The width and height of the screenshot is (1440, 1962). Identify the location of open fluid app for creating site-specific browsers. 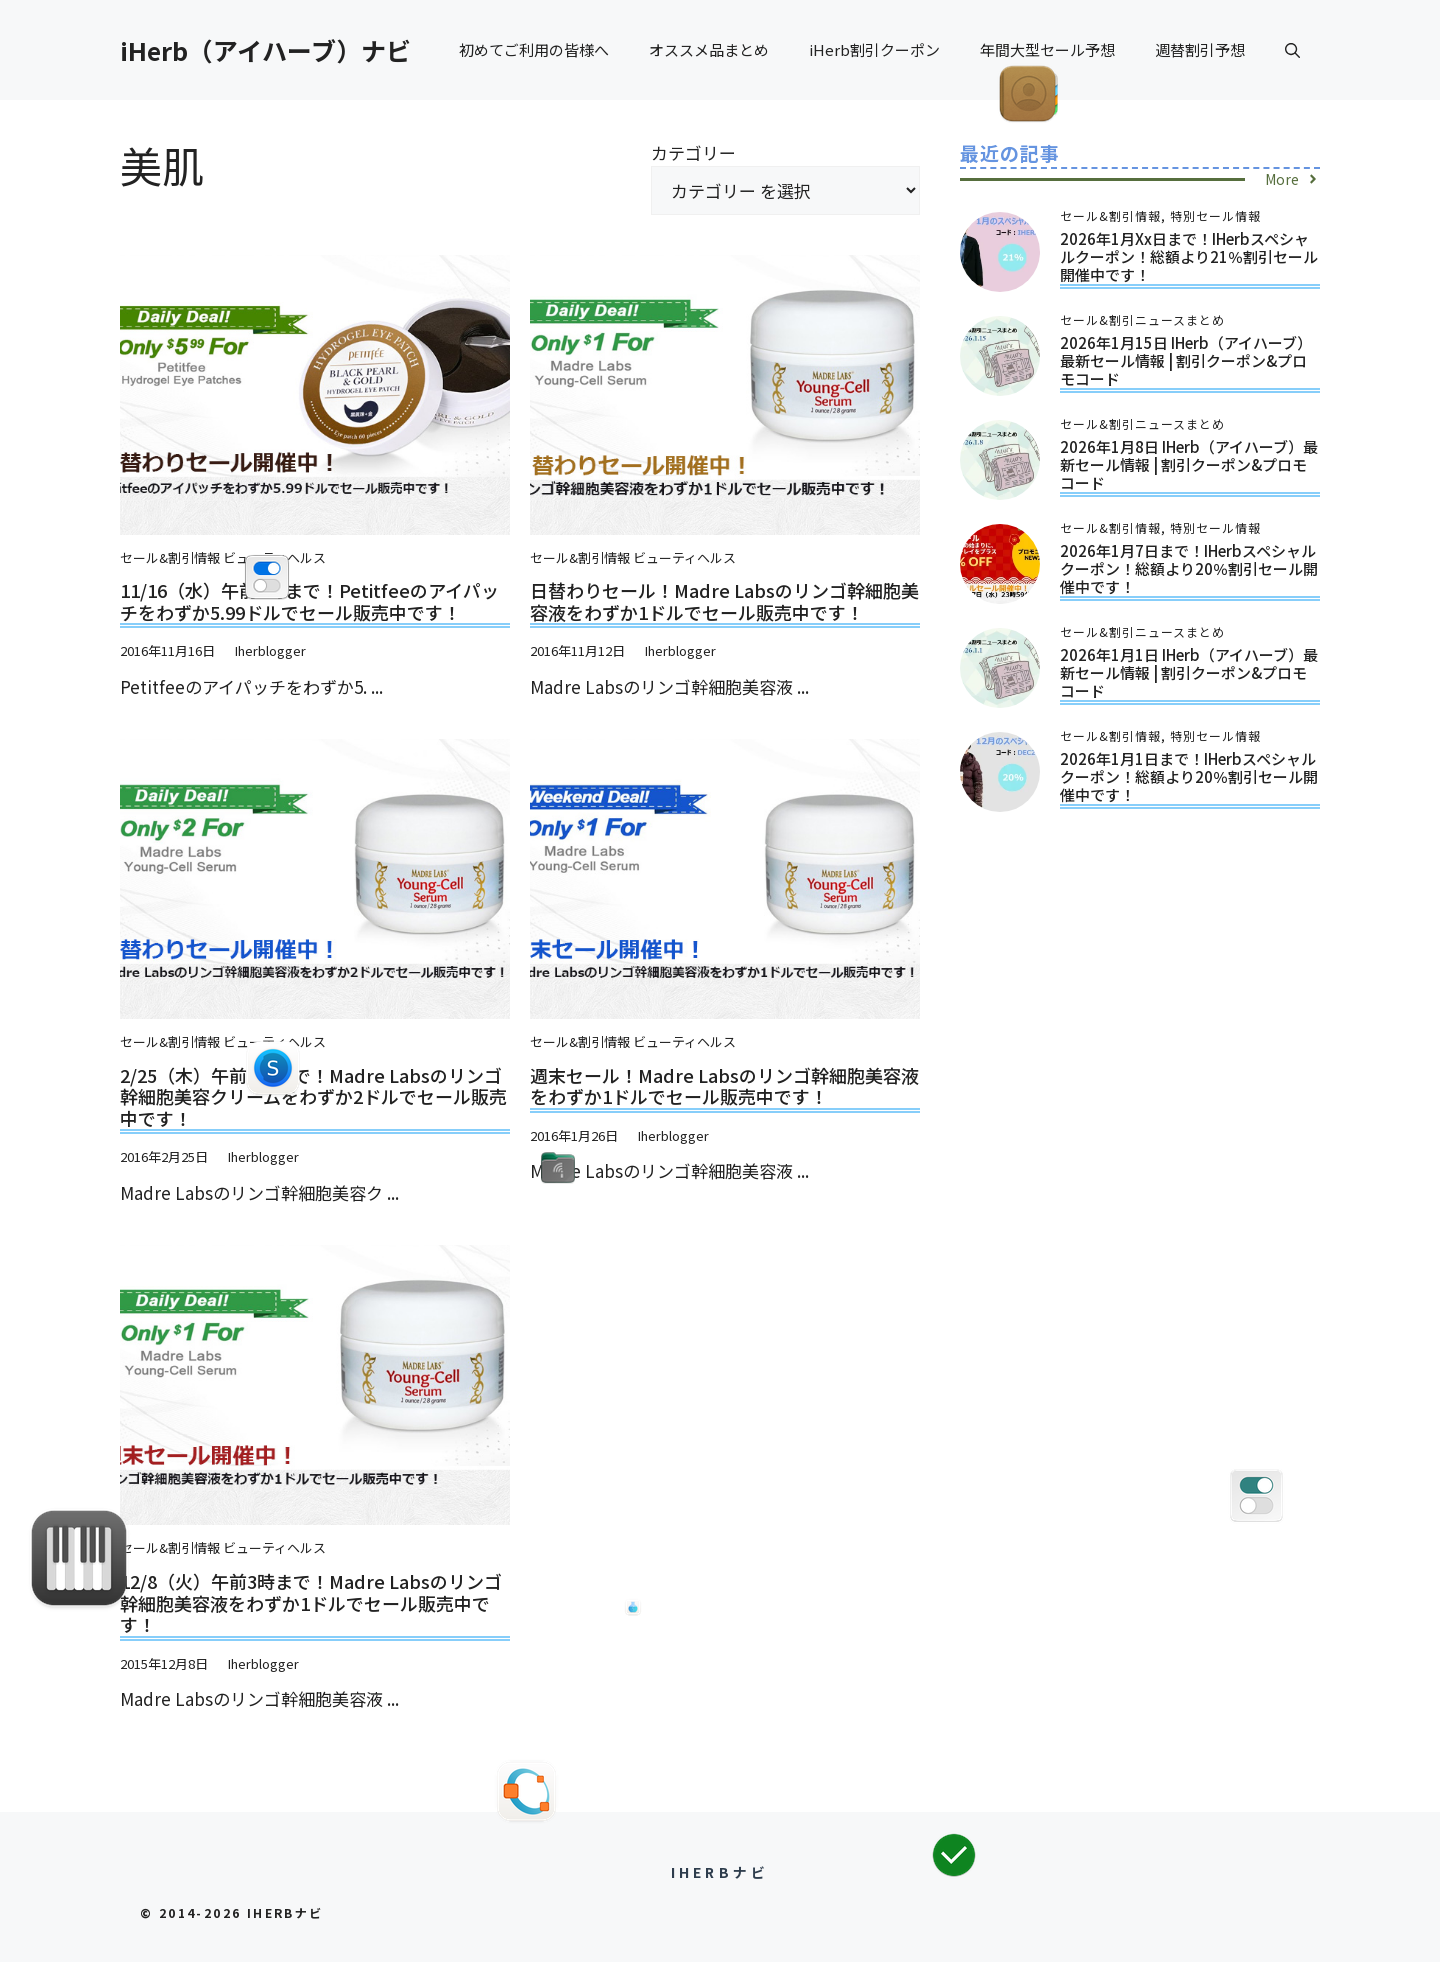
(633, 1607).